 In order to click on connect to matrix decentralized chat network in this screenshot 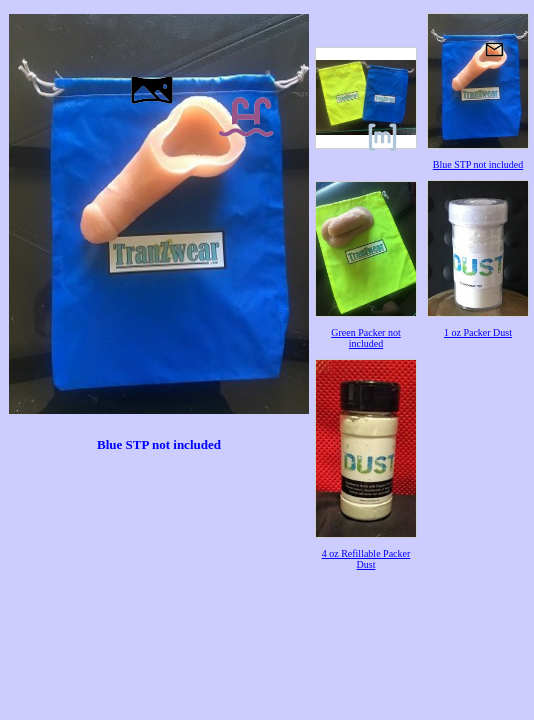, I will do `click(382, 137)`.